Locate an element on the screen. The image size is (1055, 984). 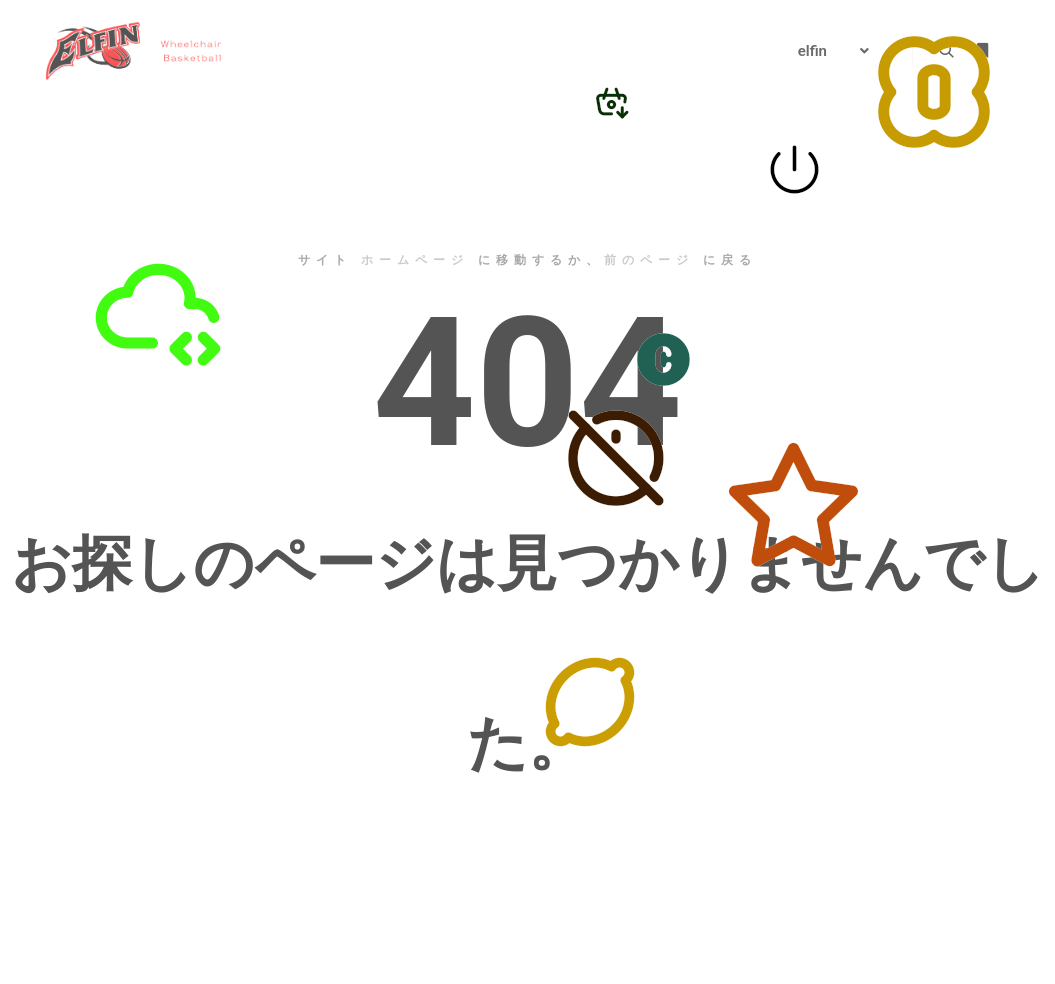
disable timer or scheduled event is located at coordinates (616, 458).